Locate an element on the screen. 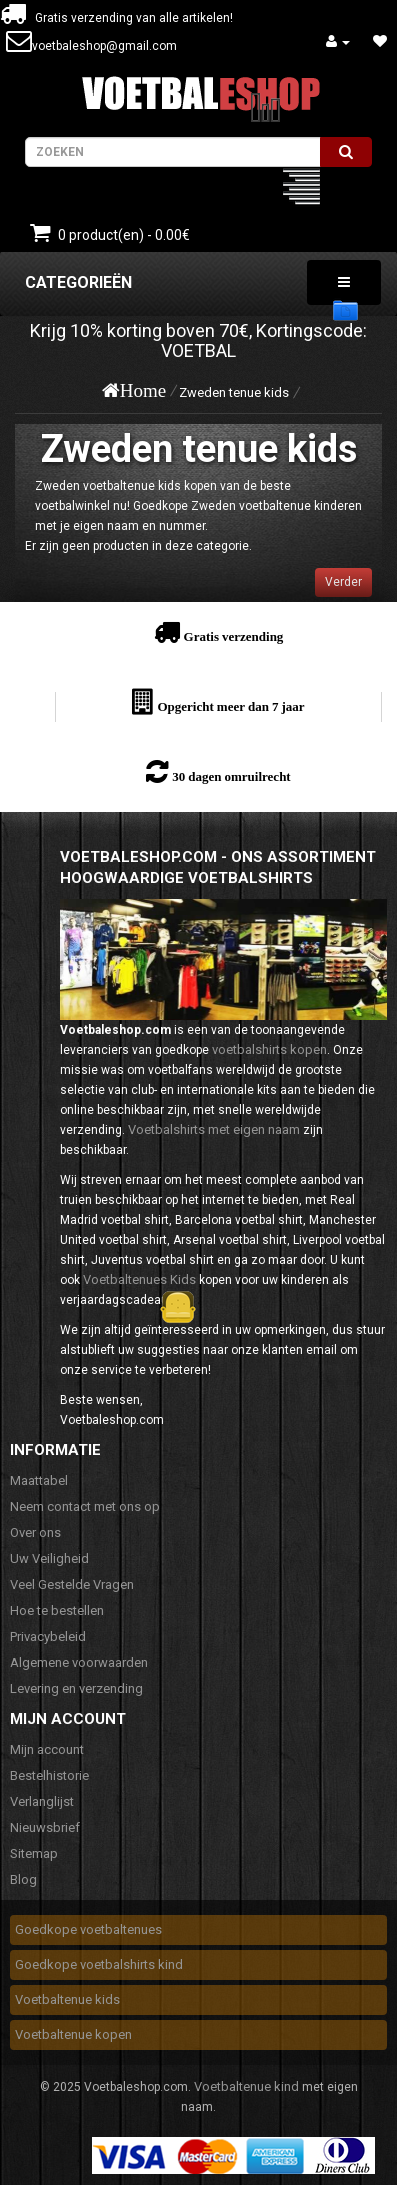  open your documents folder is located at coordinates (345, 310).